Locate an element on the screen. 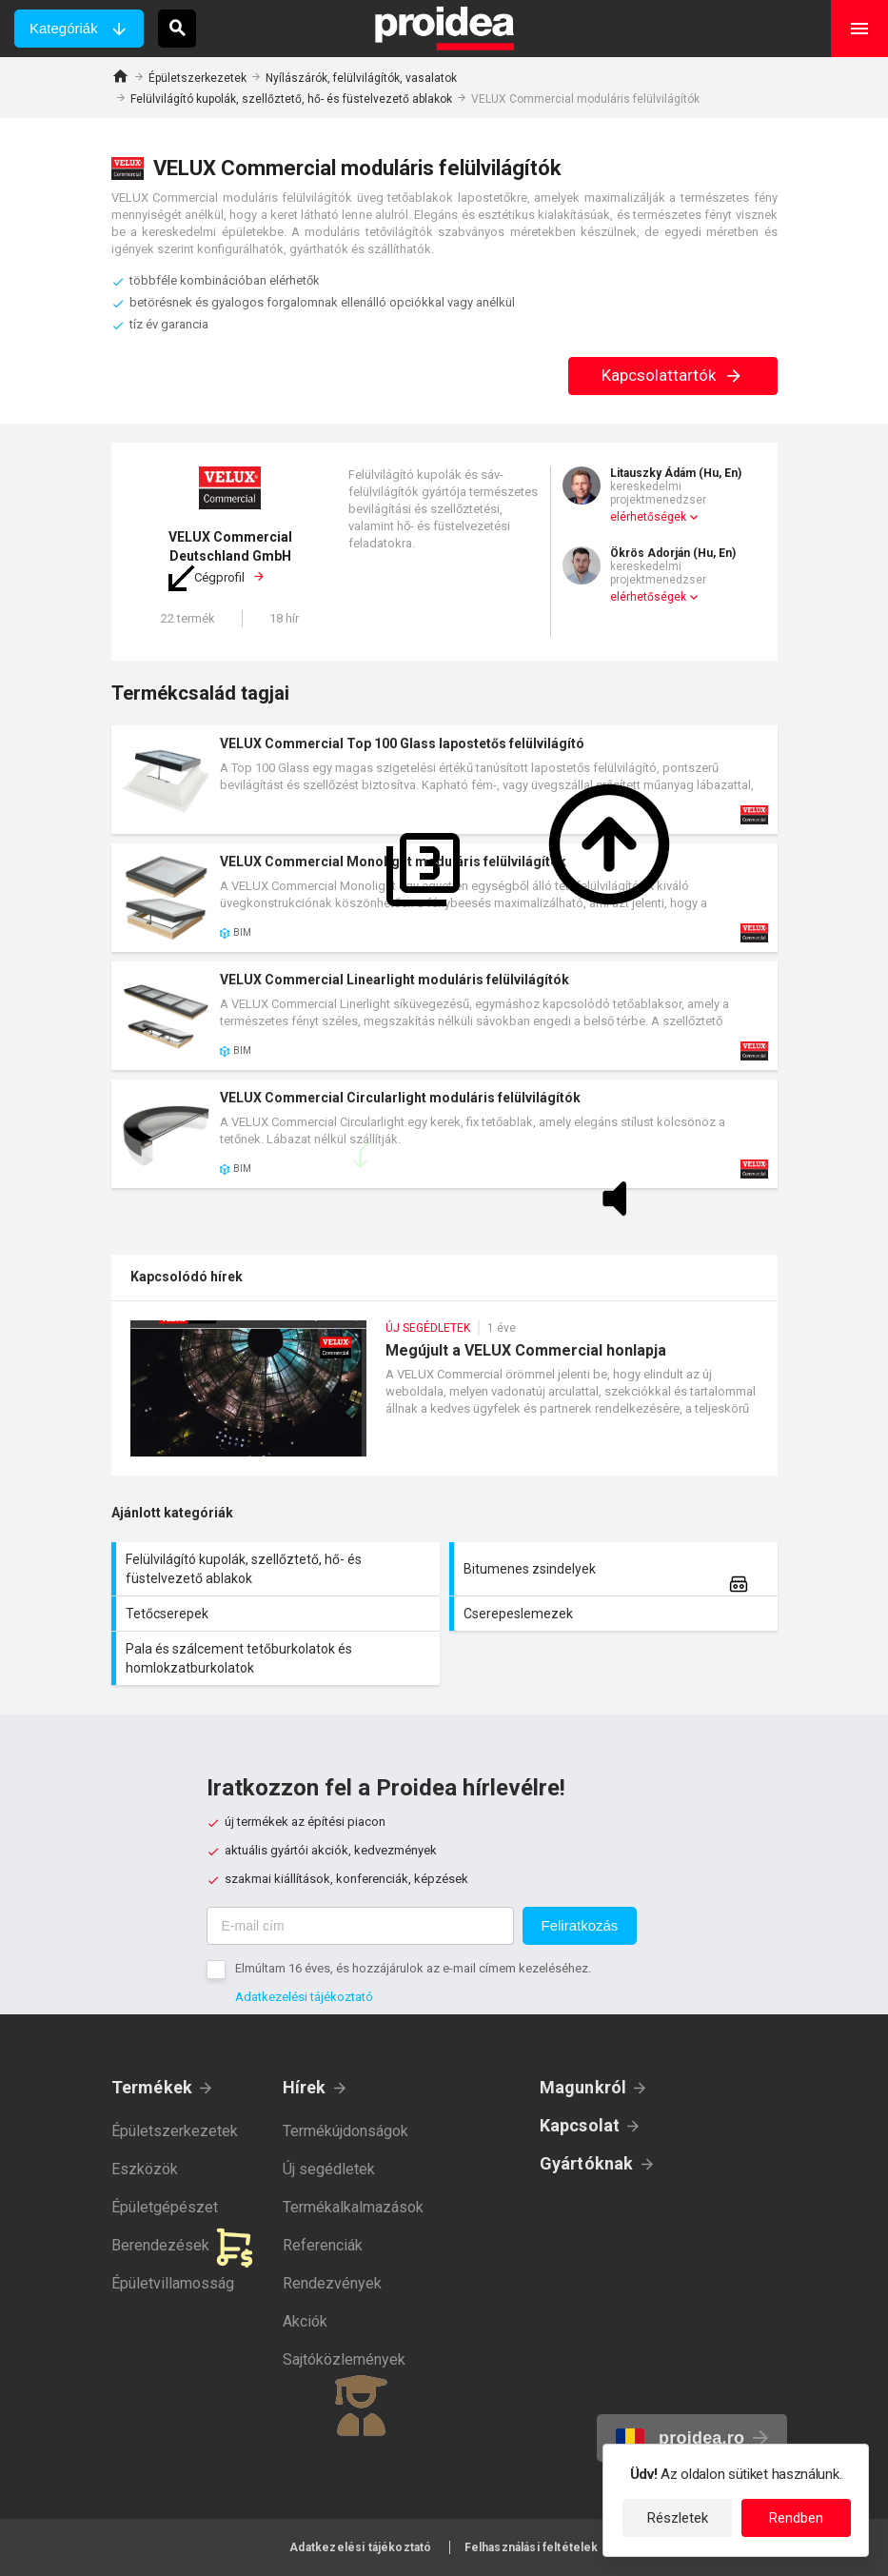 This screenshot has height=2576, width=888. filter or view the third item in a sequence is located at coordinates (423, 869).